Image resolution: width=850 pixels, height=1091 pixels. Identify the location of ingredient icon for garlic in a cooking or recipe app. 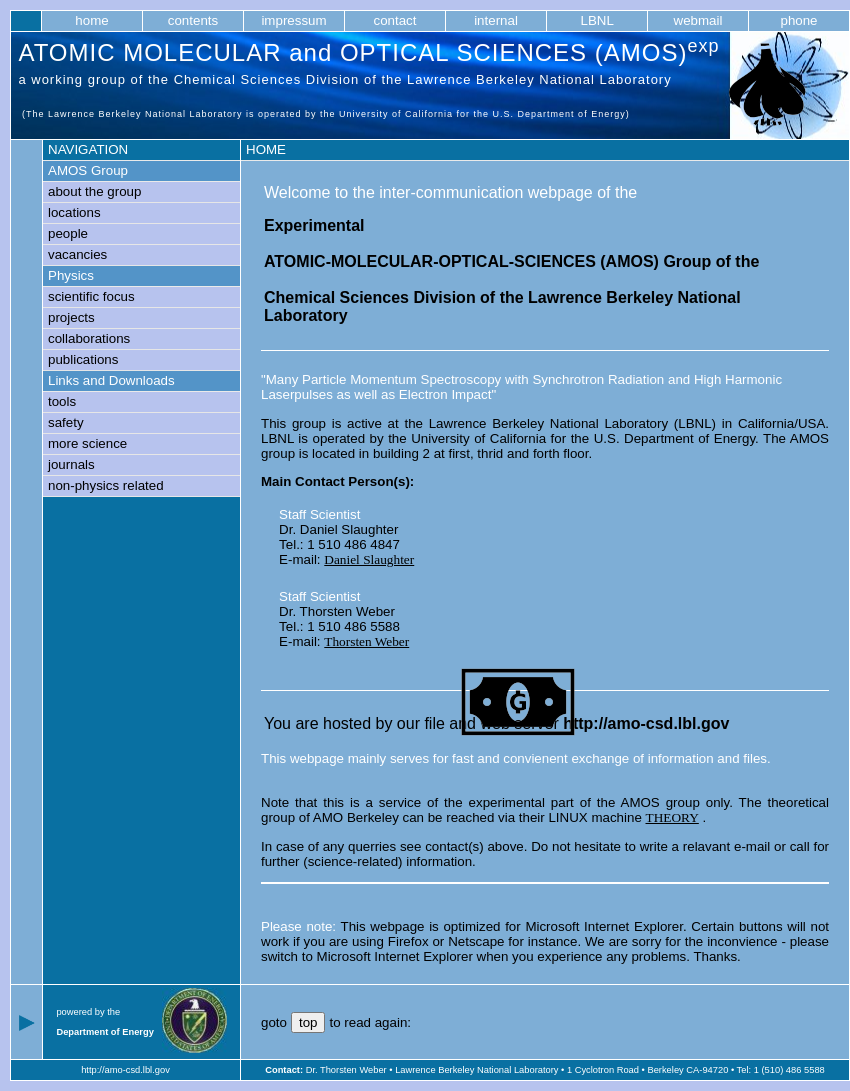
(767, 83).